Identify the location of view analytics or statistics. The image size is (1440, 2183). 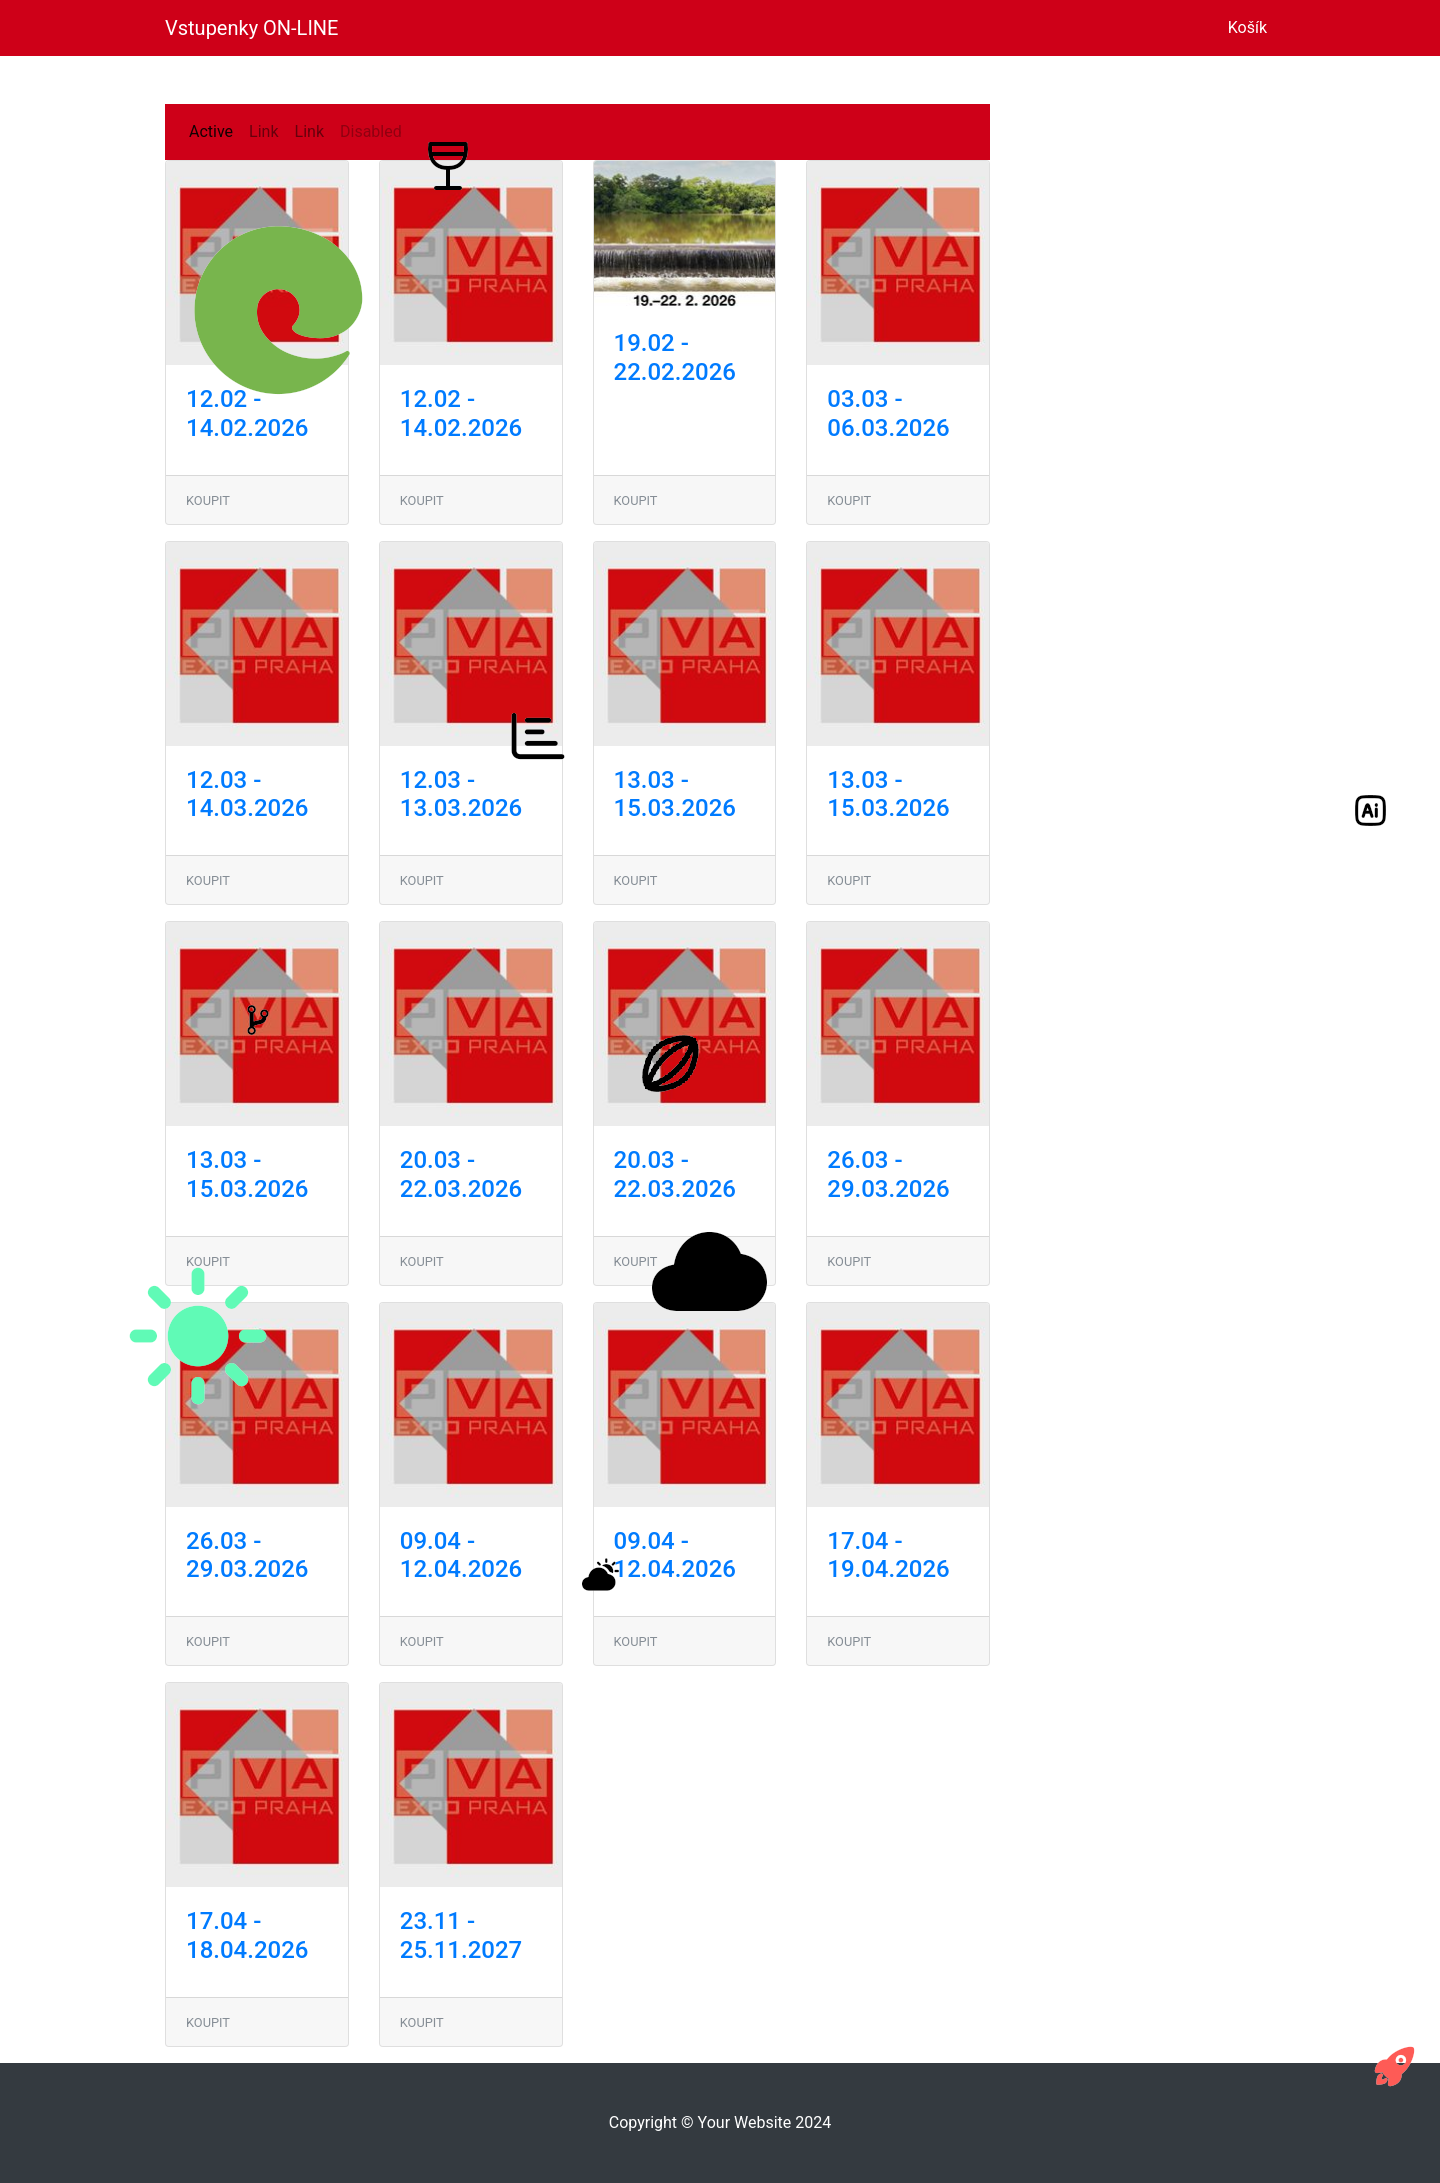
(538, 736).